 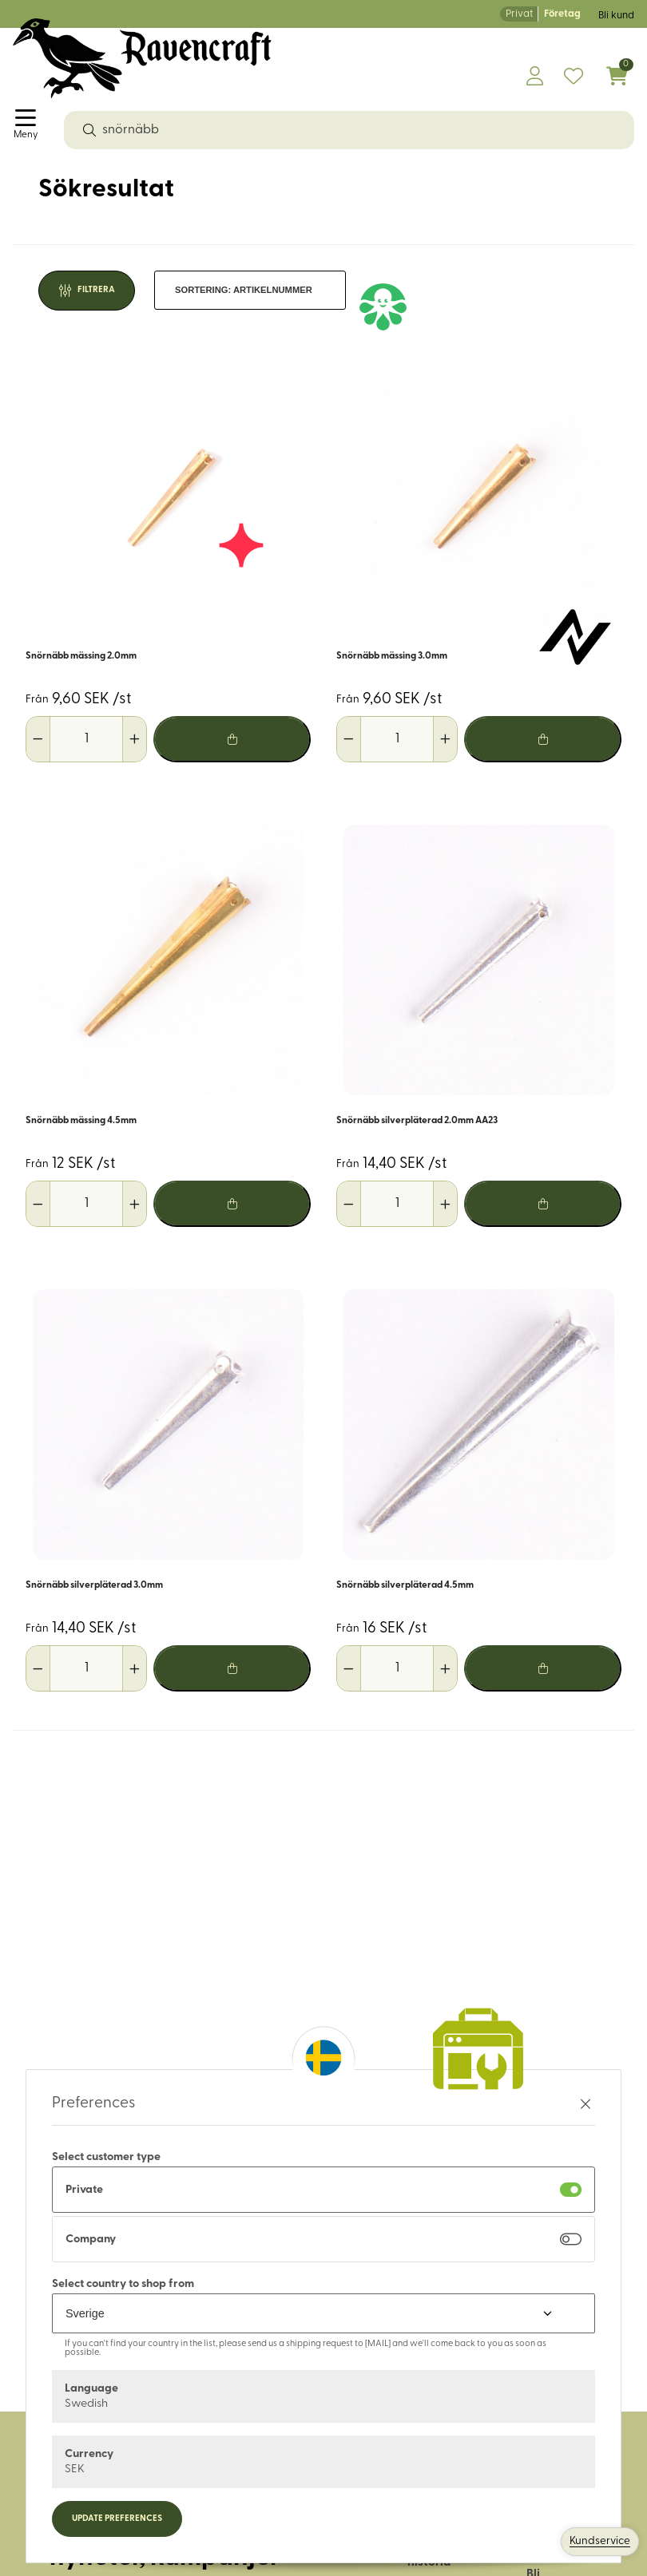 What do you see at coordinates (383, 307) in the screenshot?
I see `visit the Custom Ink website` at bounding box center [383, 307].